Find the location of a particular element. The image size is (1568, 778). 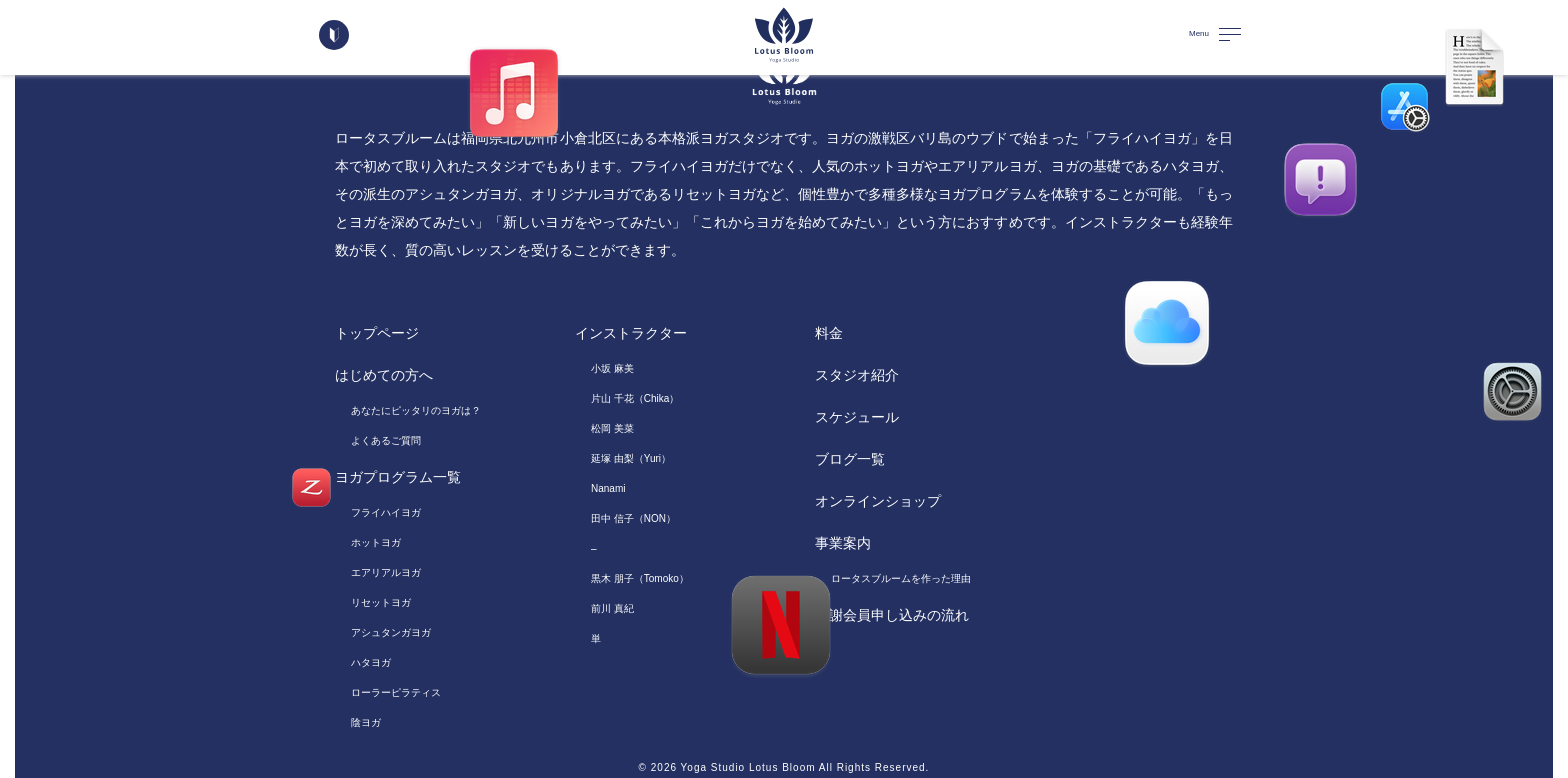

open the music player app is located at coordinates (514, 93).